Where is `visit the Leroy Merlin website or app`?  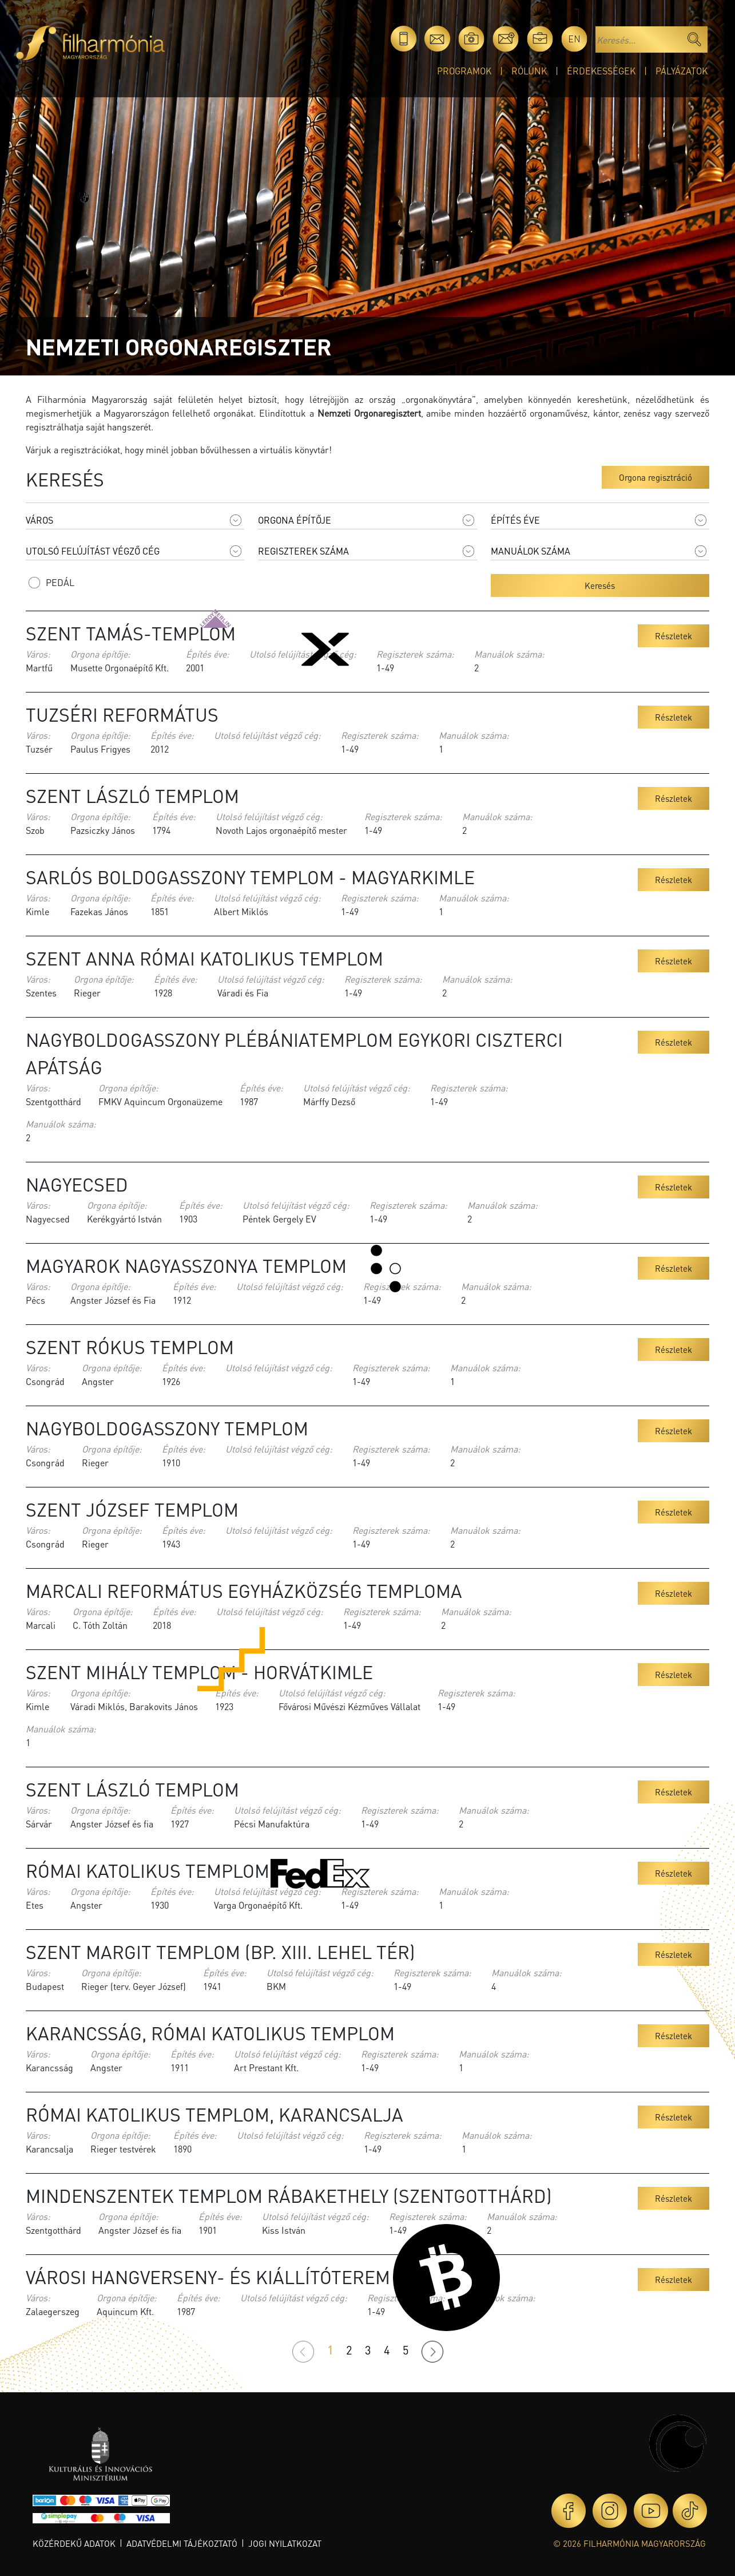 visit the Leroy Merlin website or app is located at coordinates (215, 618).